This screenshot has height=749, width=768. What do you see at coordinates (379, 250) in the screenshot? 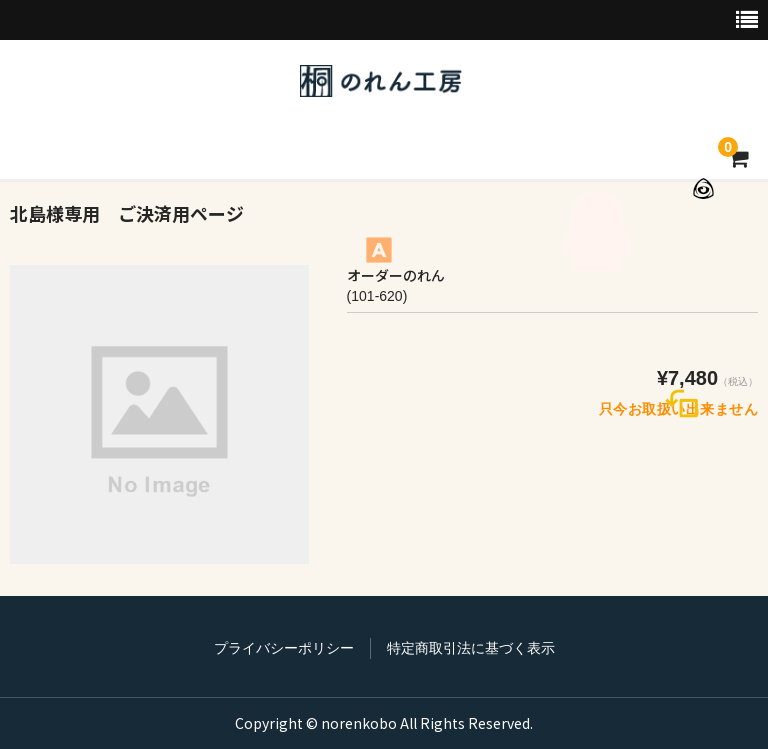
I see `switch input method or keyboard language` at bounding box center [379, 250].